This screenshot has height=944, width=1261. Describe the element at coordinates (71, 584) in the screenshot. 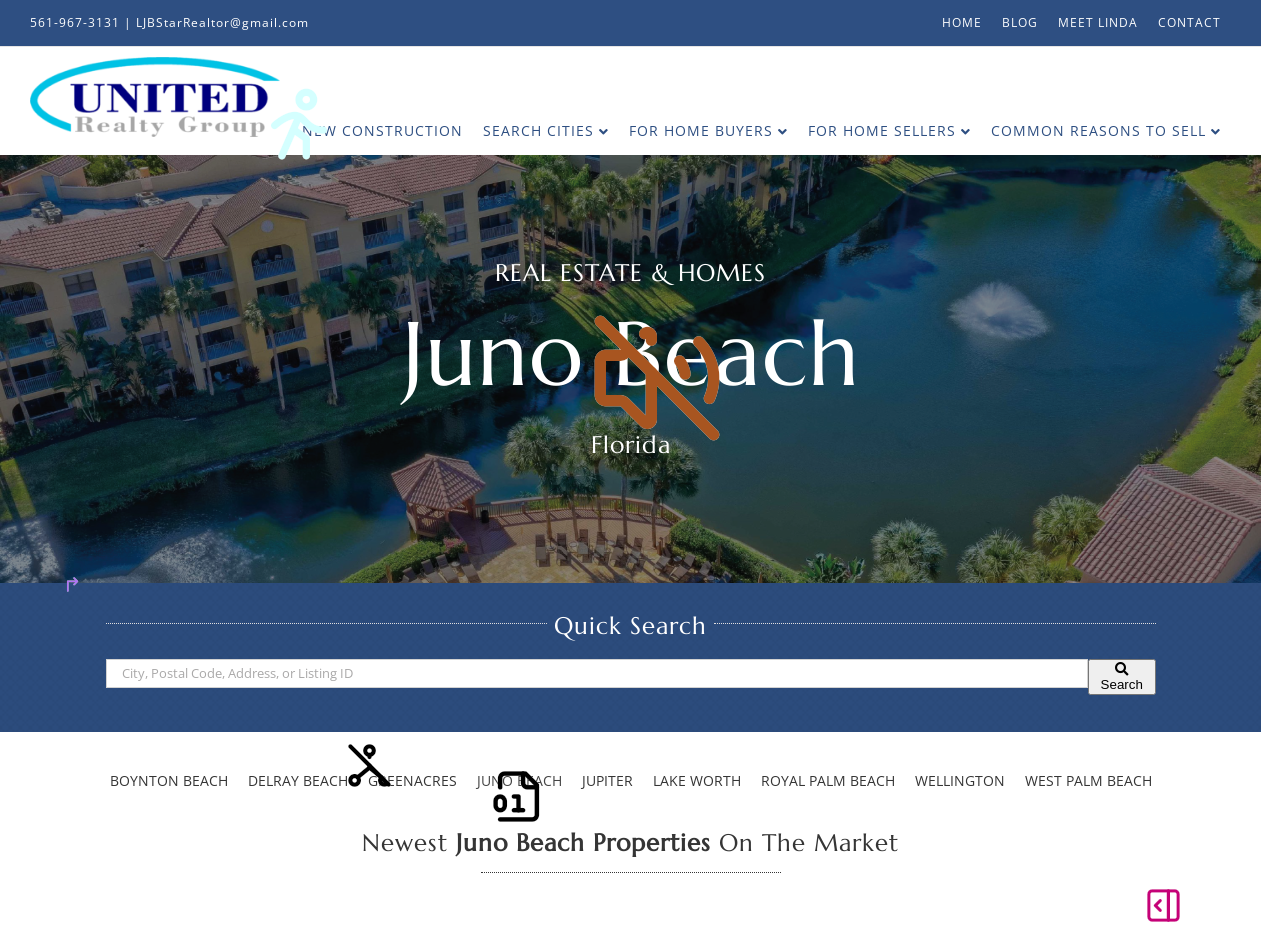

I see `reply to a message or forward content` at that location.